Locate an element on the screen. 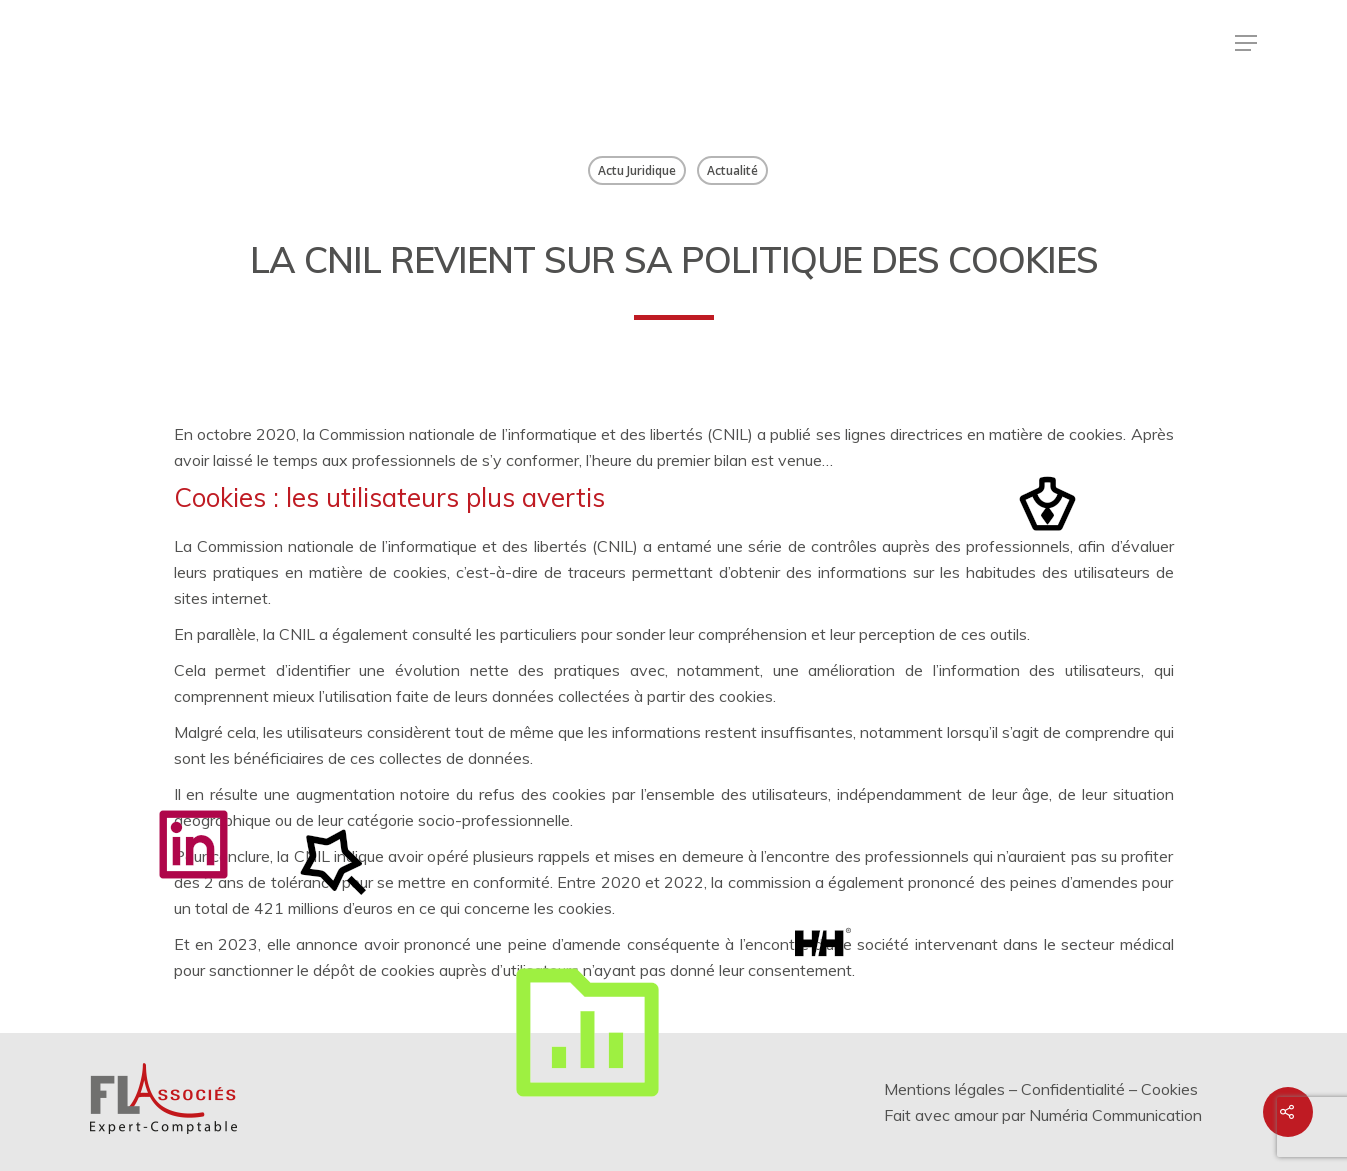 This screenshot has height=1171, width=1347. visit the Helly Hansen website is located at coordinates (823, 942).